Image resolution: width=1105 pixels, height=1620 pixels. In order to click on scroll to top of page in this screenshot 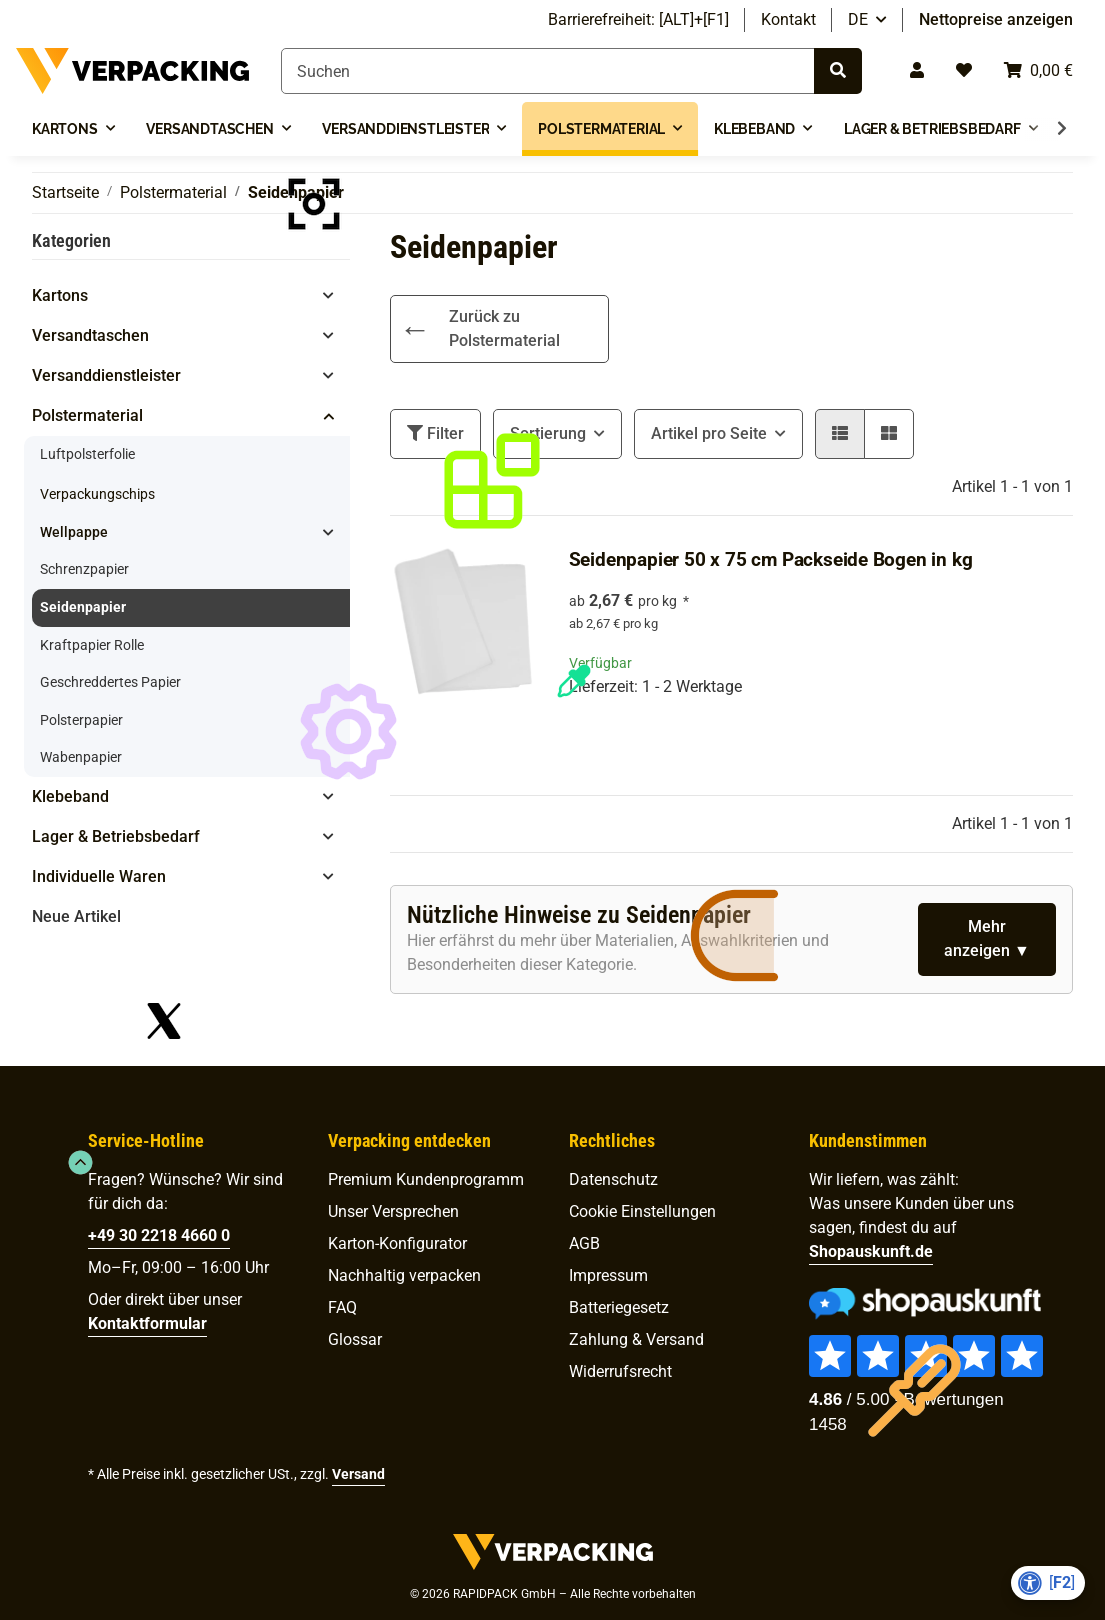, I will do `click(80, 1162)`.